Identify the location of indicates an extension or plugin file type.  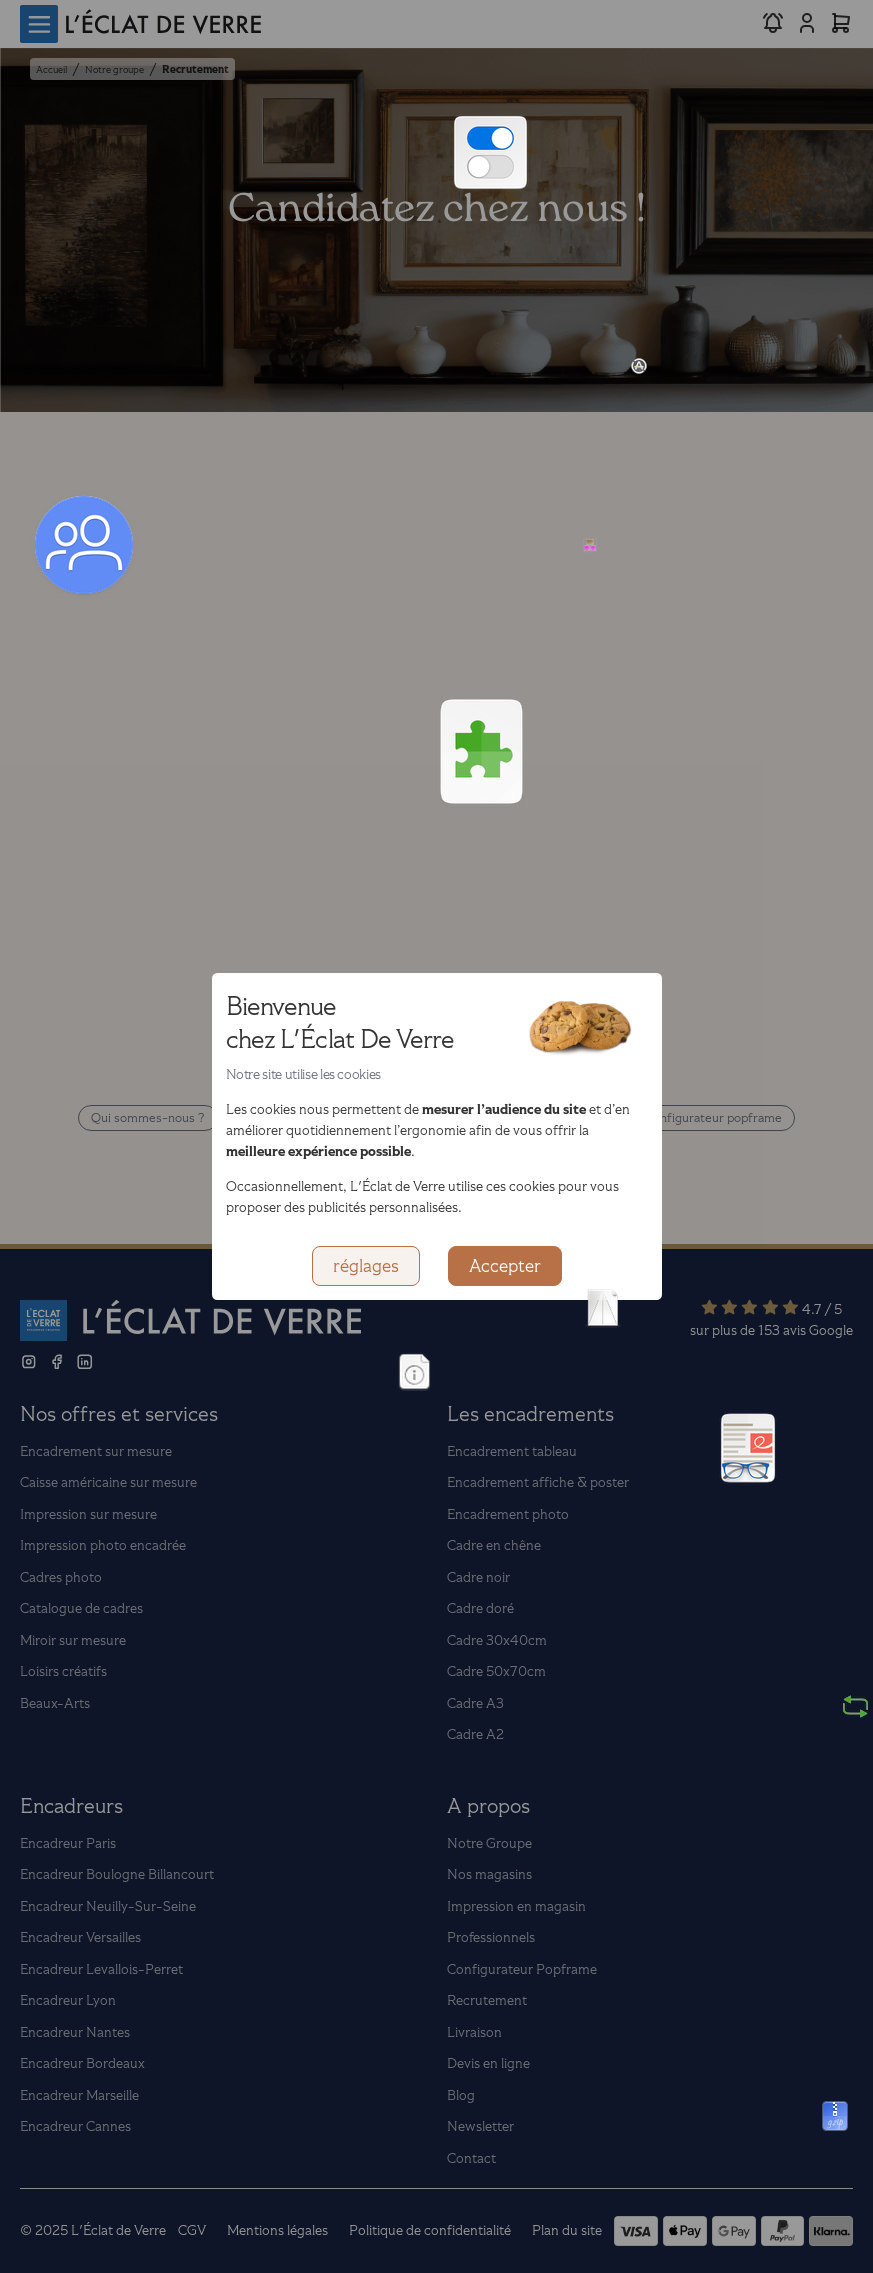
(481, 751).